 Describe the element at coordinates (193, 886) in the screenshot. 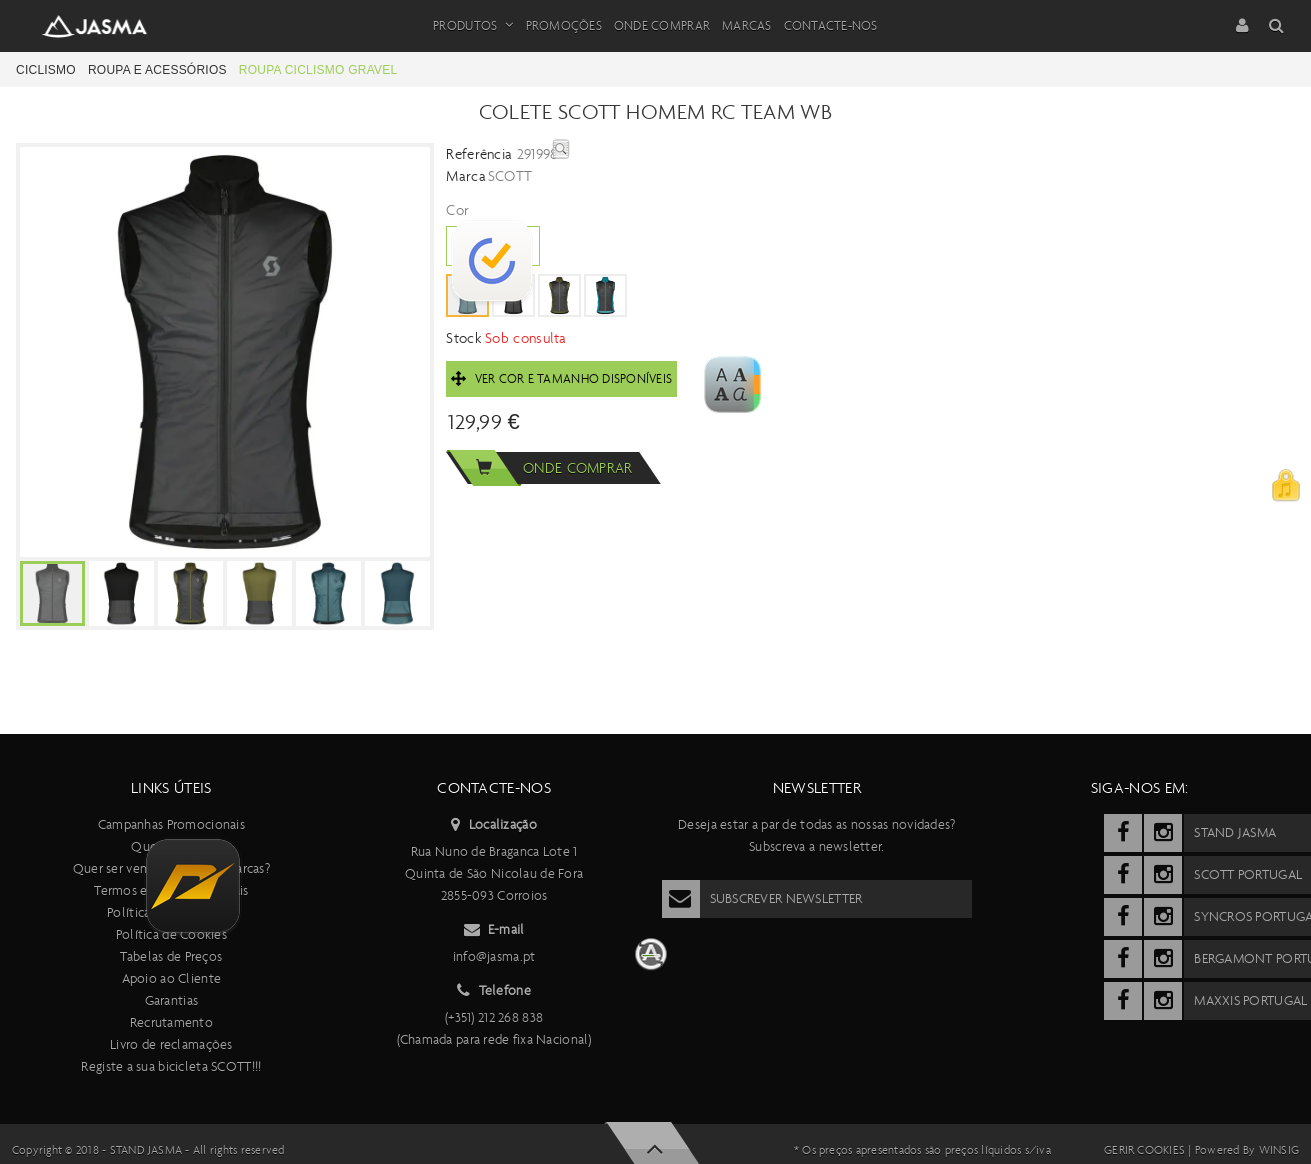

I see `launch need for speed undercover game` at that location.